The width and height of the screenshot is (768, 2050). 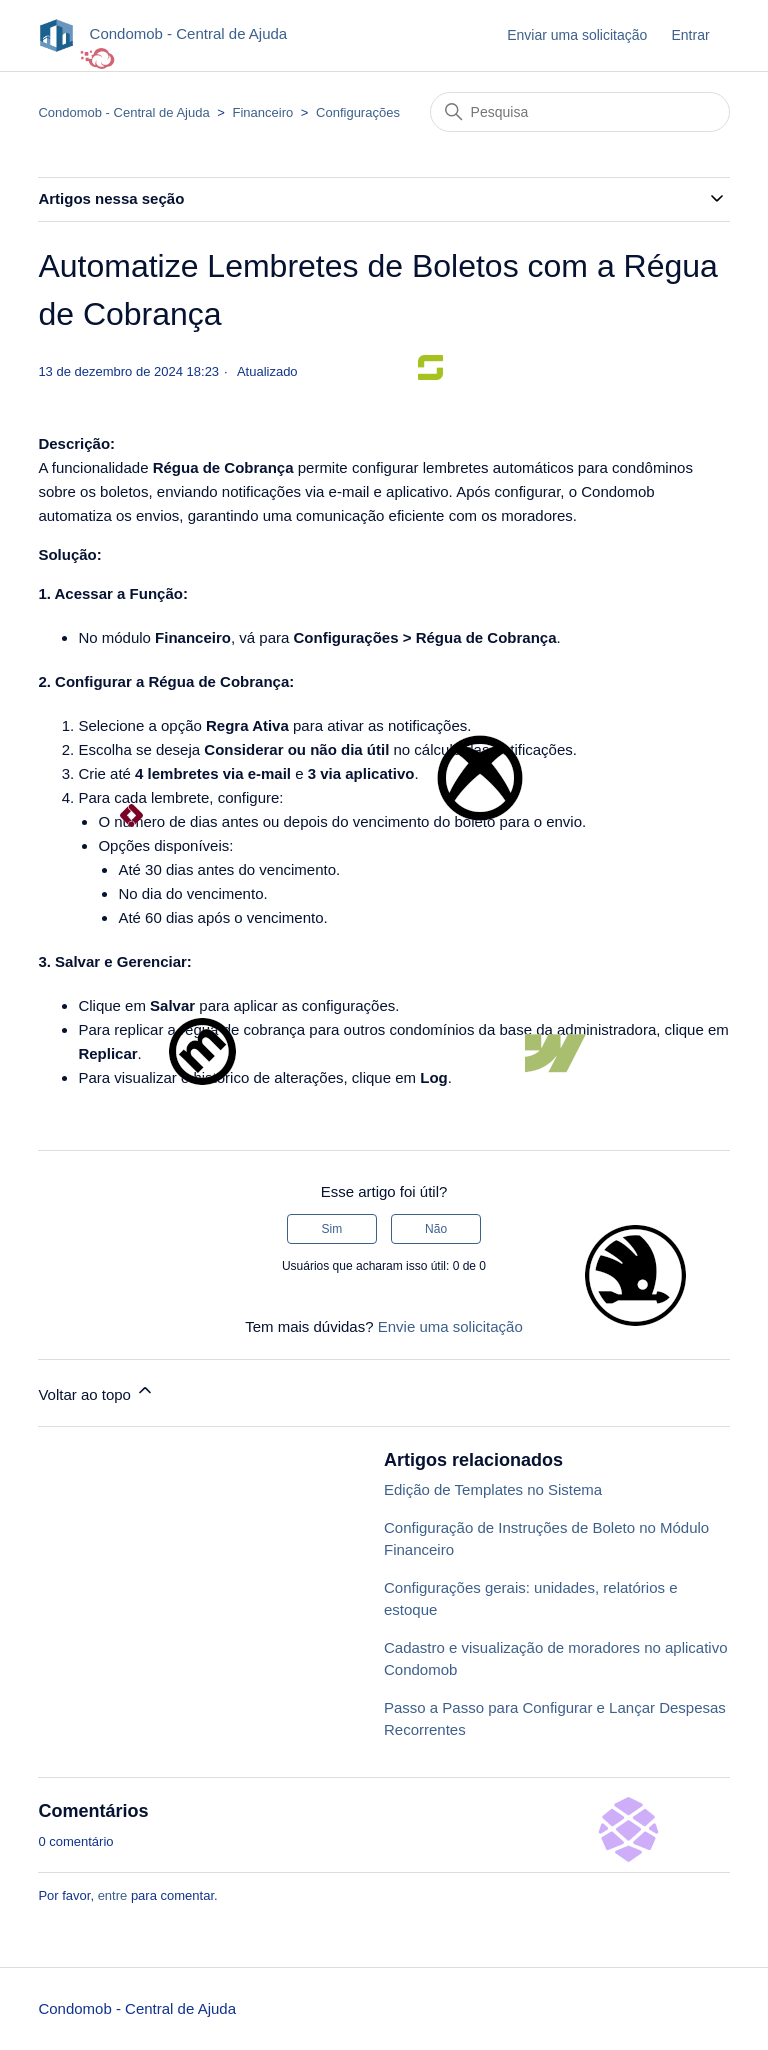 What do you see at coordinates (97, 58) in the screenshot?
I see `cloudversify logo` at bounding box center [97, 58].